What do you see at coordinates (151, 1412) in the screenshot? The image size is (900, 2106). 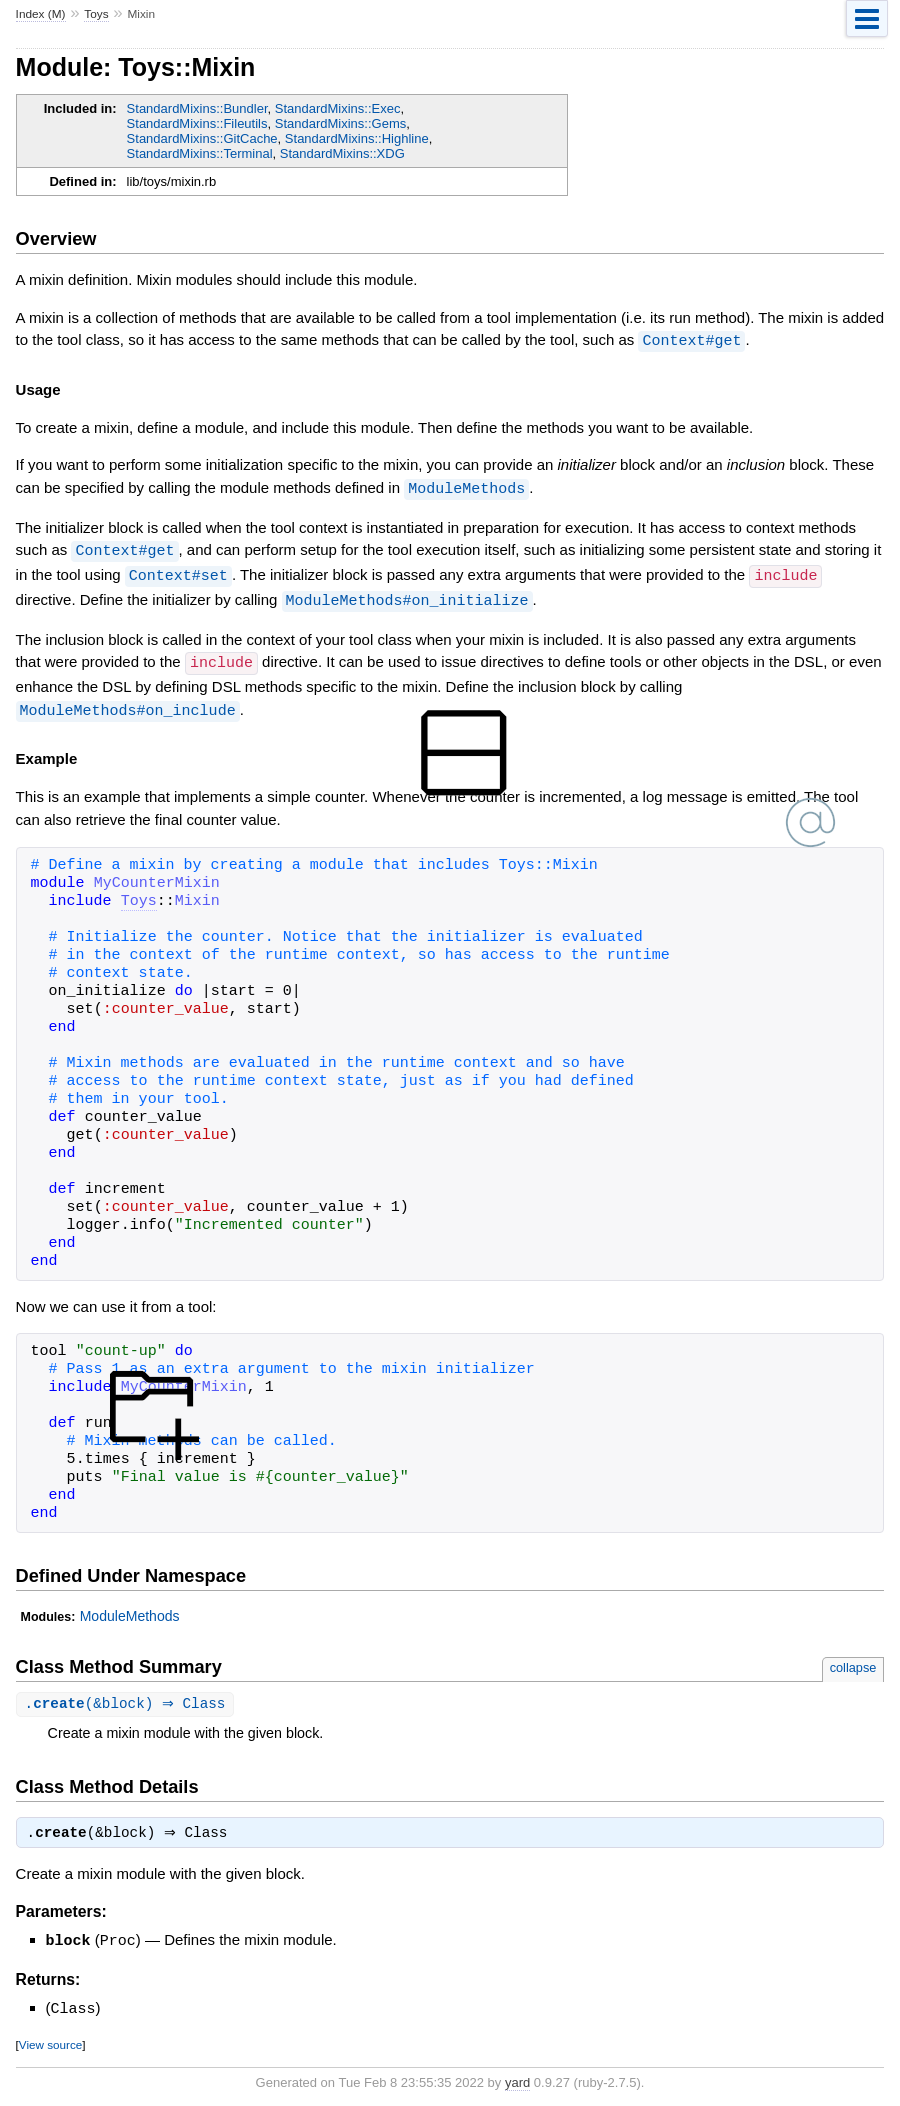 I see `create a new folder` at bounding box center [151, 1412].